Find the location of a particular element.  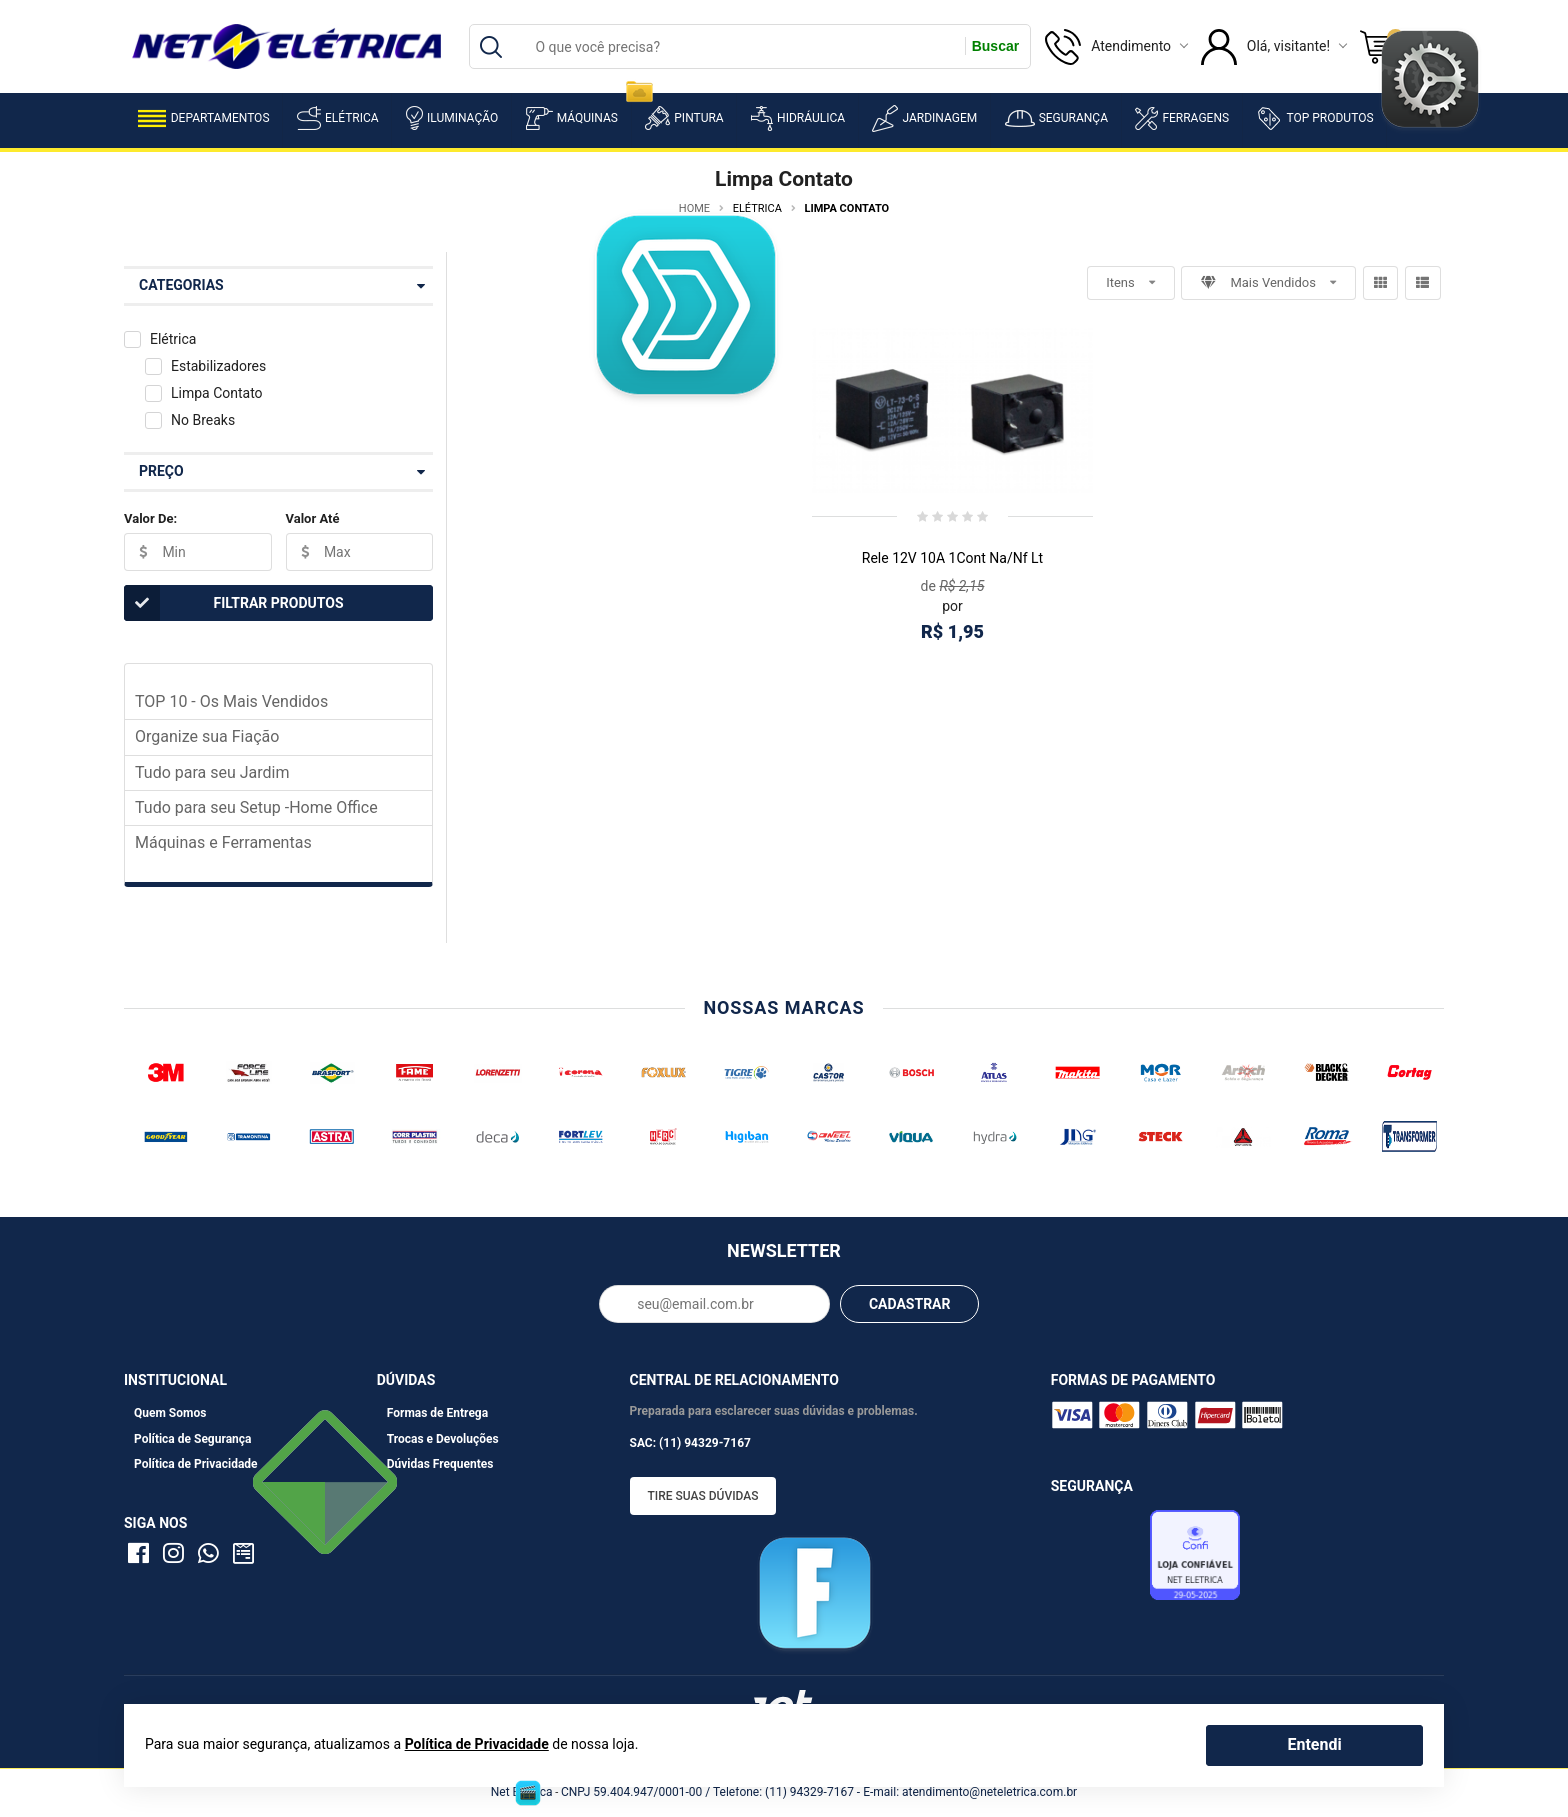

default application icon placeholder is located at coordinates (1430, 79).